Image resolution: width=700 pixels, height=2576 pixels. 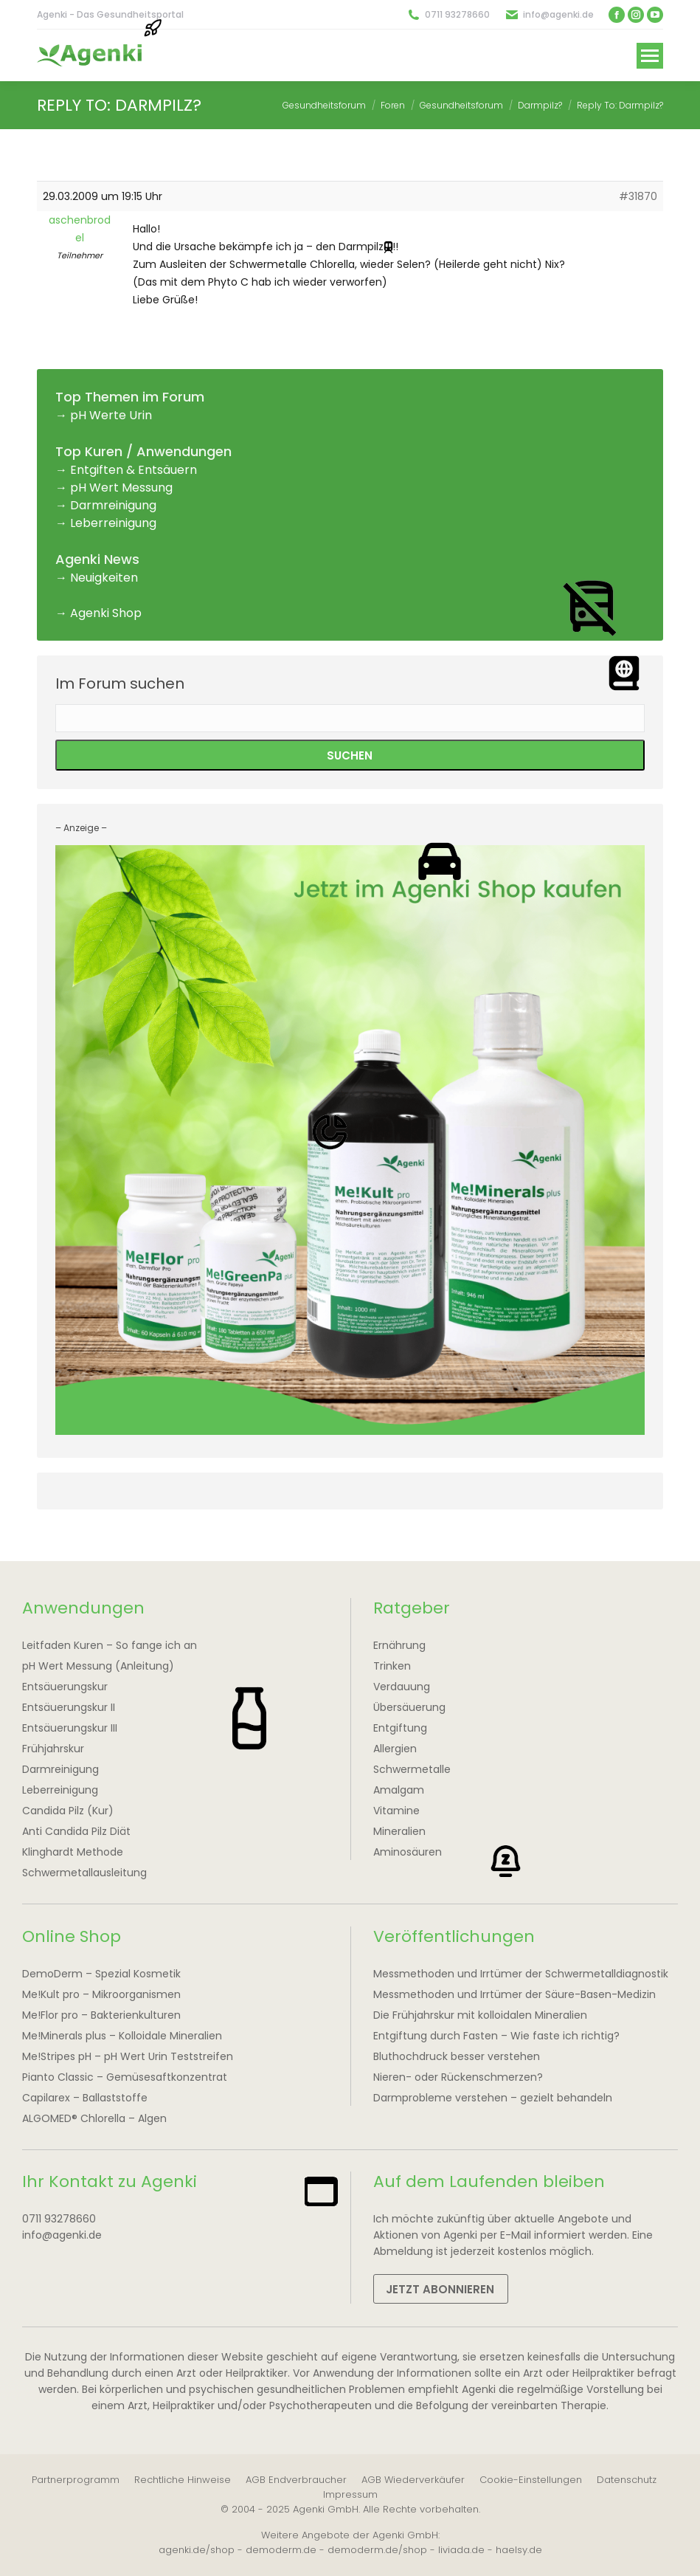 I want to click on snooze notifications, so click(x=505, y=1861).